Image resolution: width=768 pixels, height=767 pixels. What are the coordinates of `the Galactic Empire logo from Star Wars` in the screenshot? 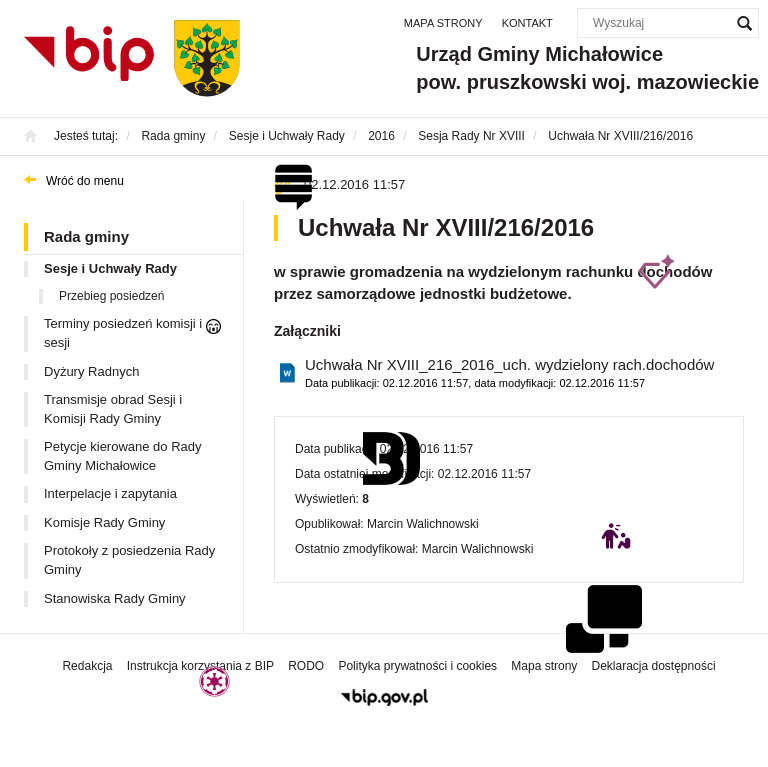 It's located at (214, 681).